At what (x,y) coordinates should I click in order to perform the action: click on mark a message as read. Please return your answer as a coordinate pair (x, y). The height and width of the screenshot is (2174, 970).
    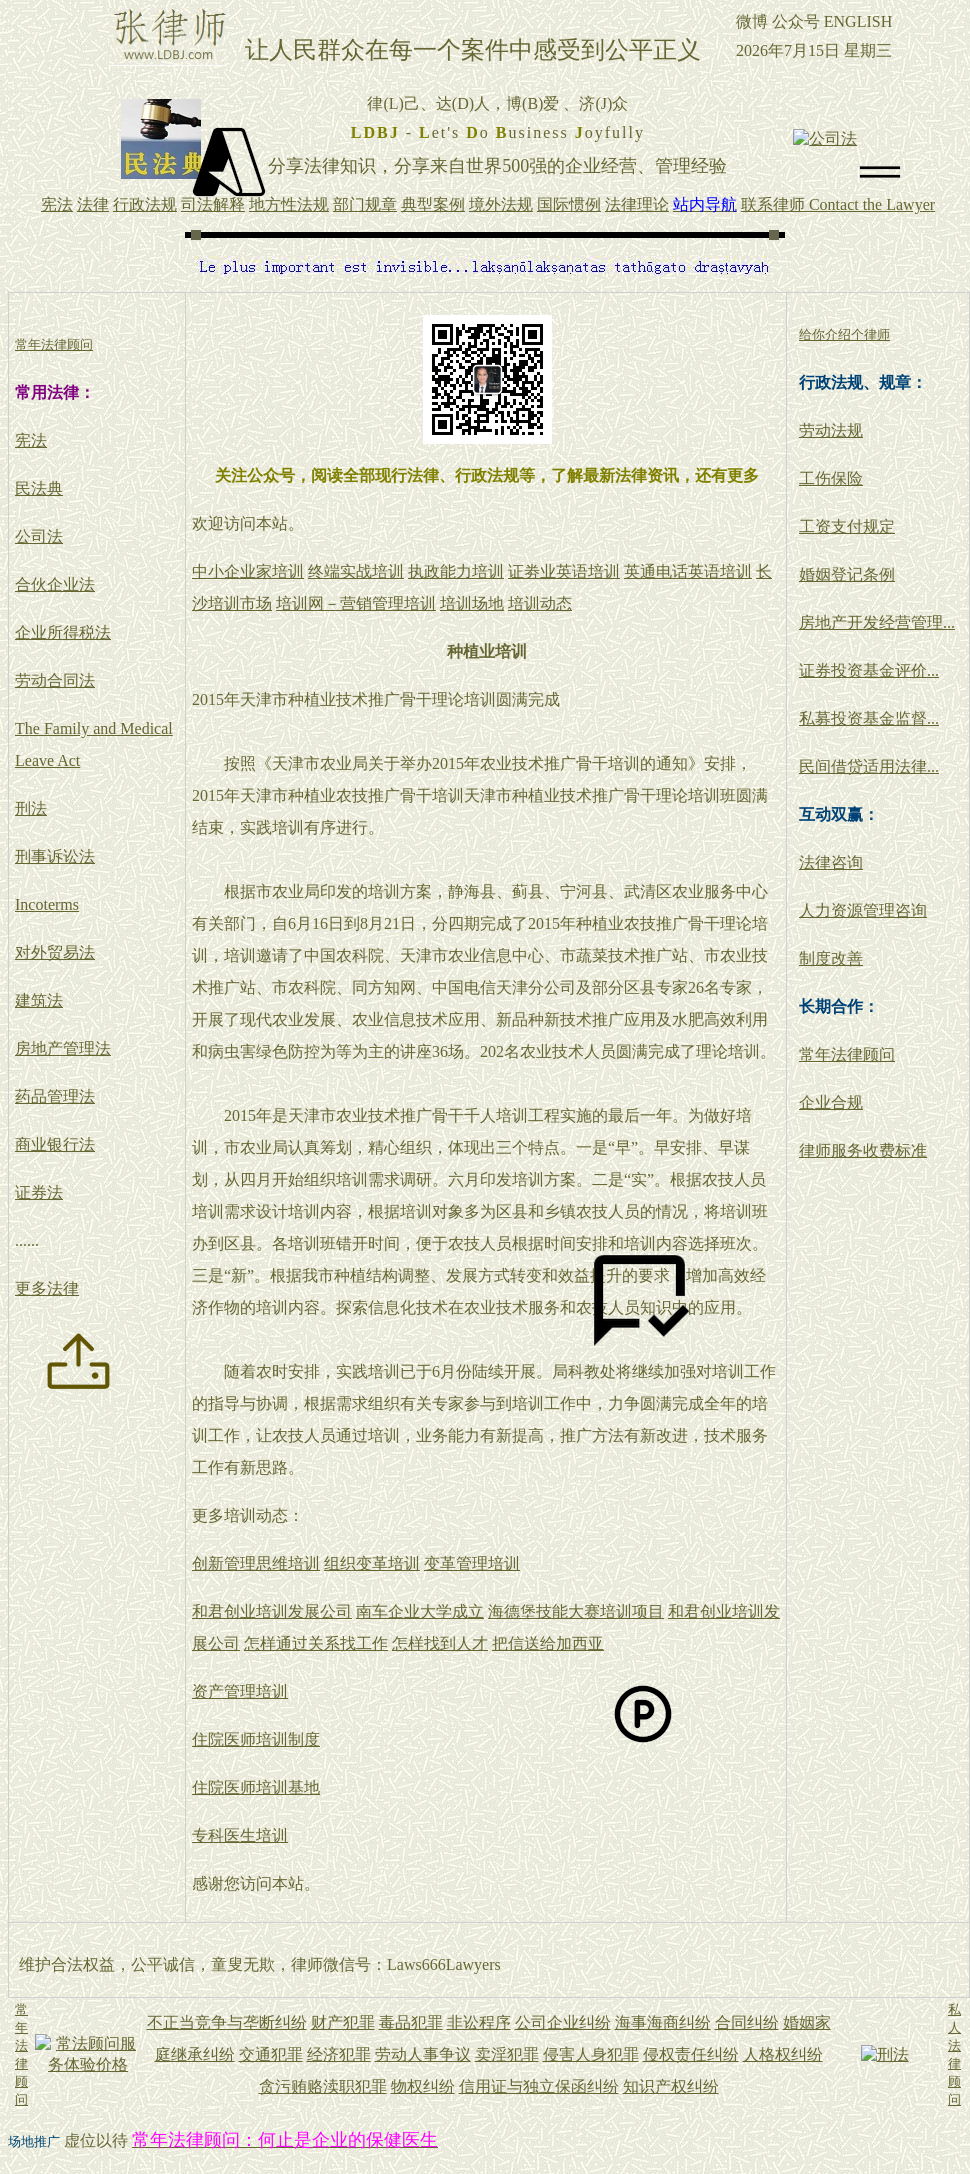
    Looking at the image, I should click on (639, 1300).